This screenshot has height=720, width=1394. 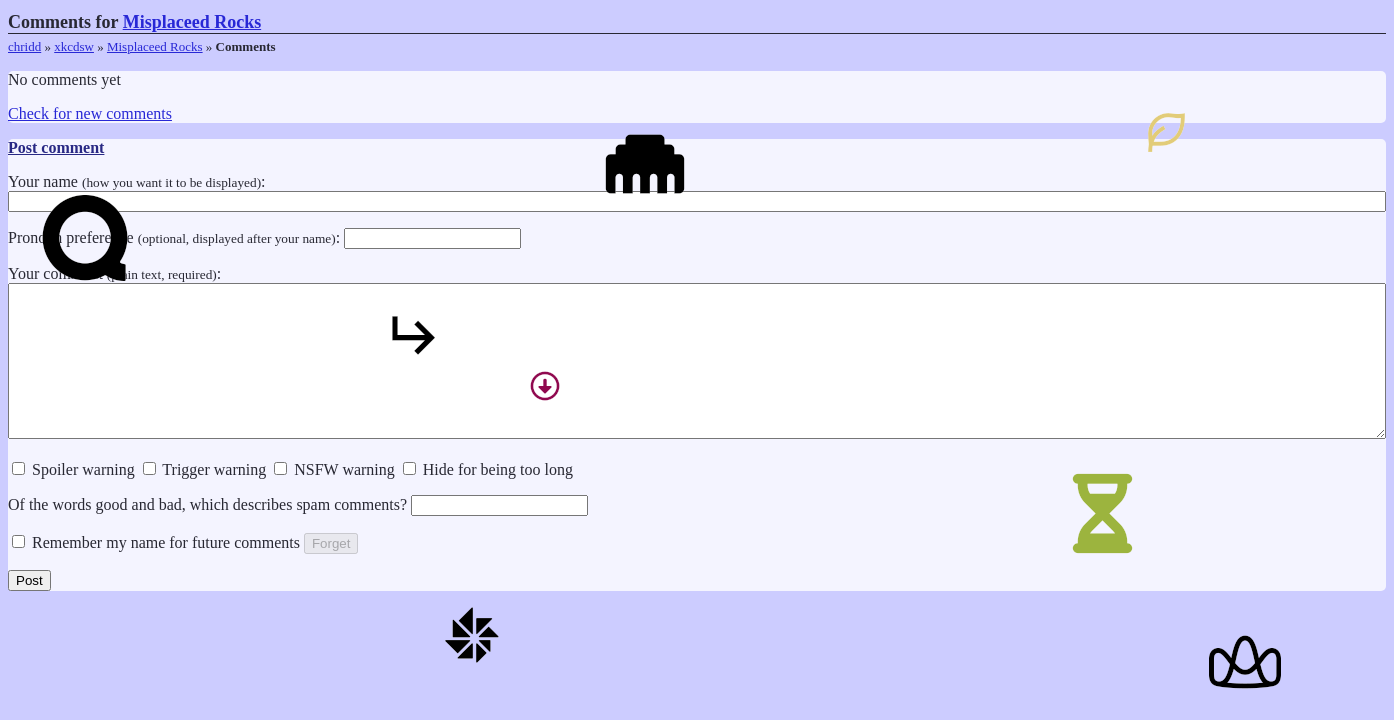 What do you see at coordinates (472, 635) in the screenshot?
I see `open files by pinwheel app` at bounding box center [472, 635].